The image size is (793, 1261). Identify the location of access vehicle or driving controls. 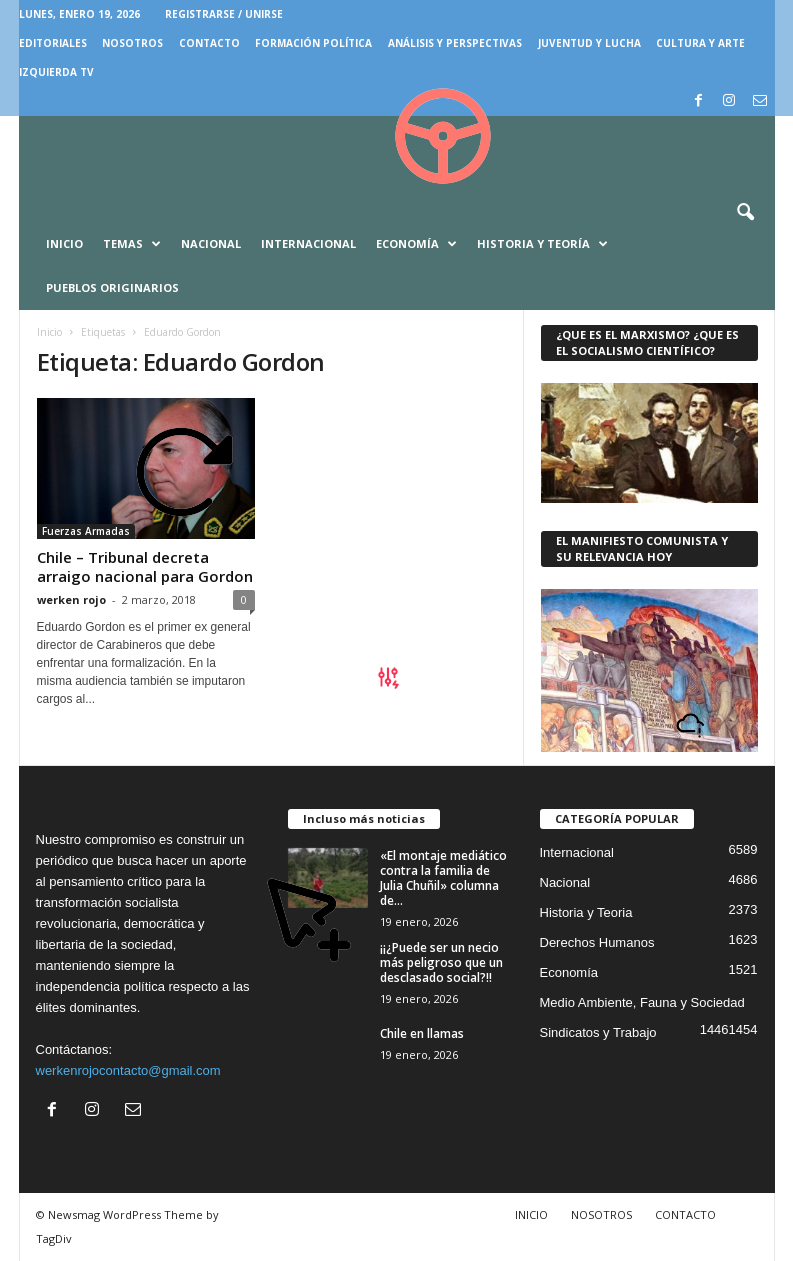
(443, 136).